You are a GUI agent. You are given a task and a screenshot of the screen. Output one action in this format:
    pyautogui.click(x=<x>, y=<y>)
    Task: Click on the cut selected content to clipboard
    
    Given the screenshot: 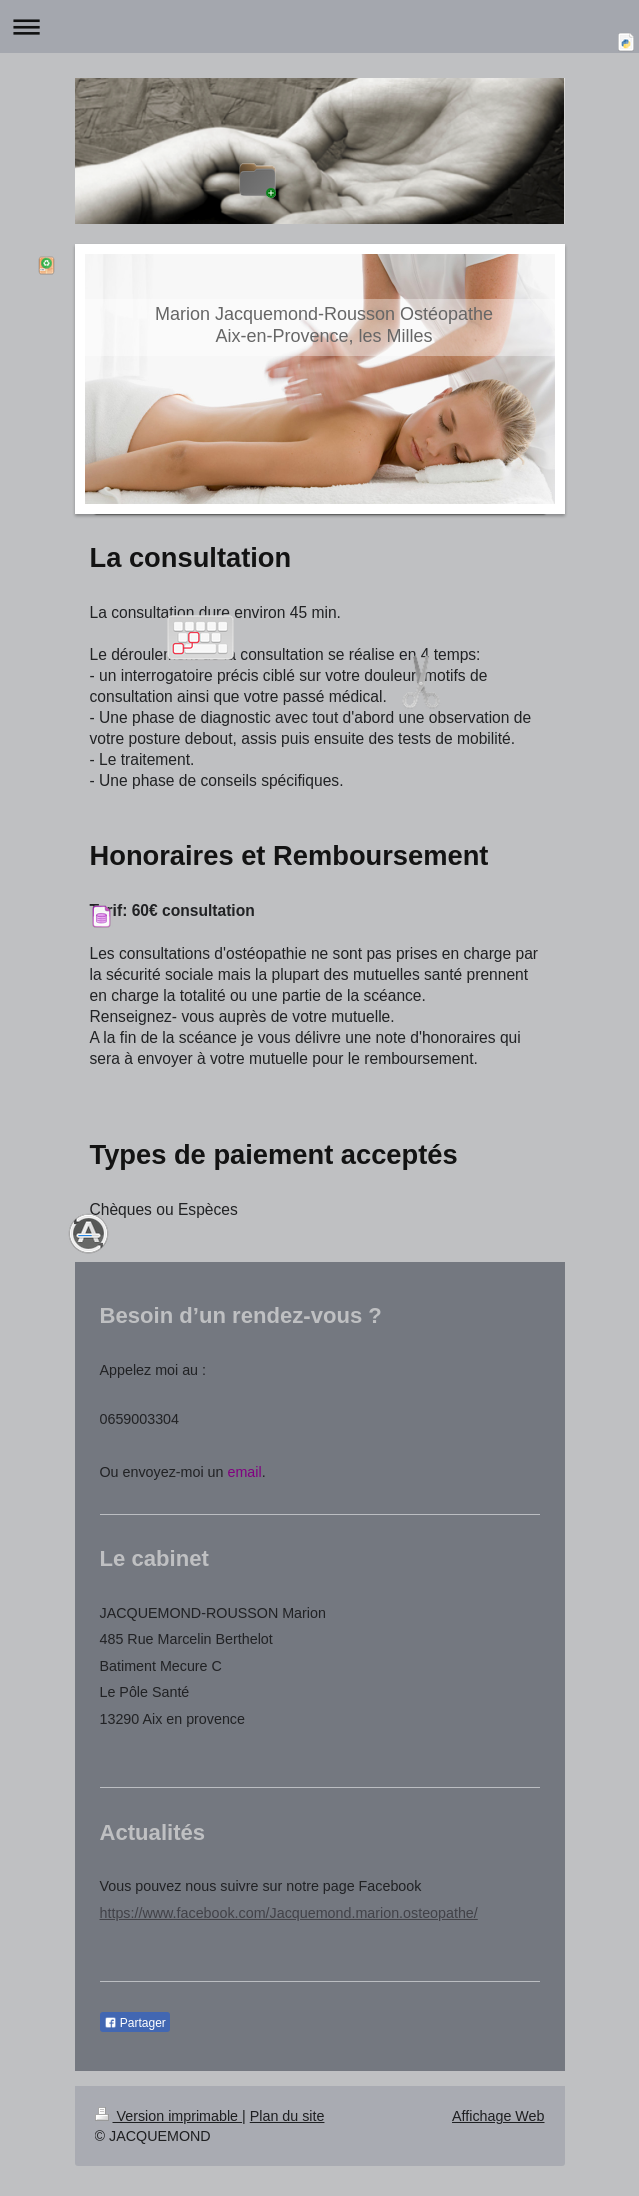 What is the action you would take?
    pyautogui.click(x=421, y=682)
    